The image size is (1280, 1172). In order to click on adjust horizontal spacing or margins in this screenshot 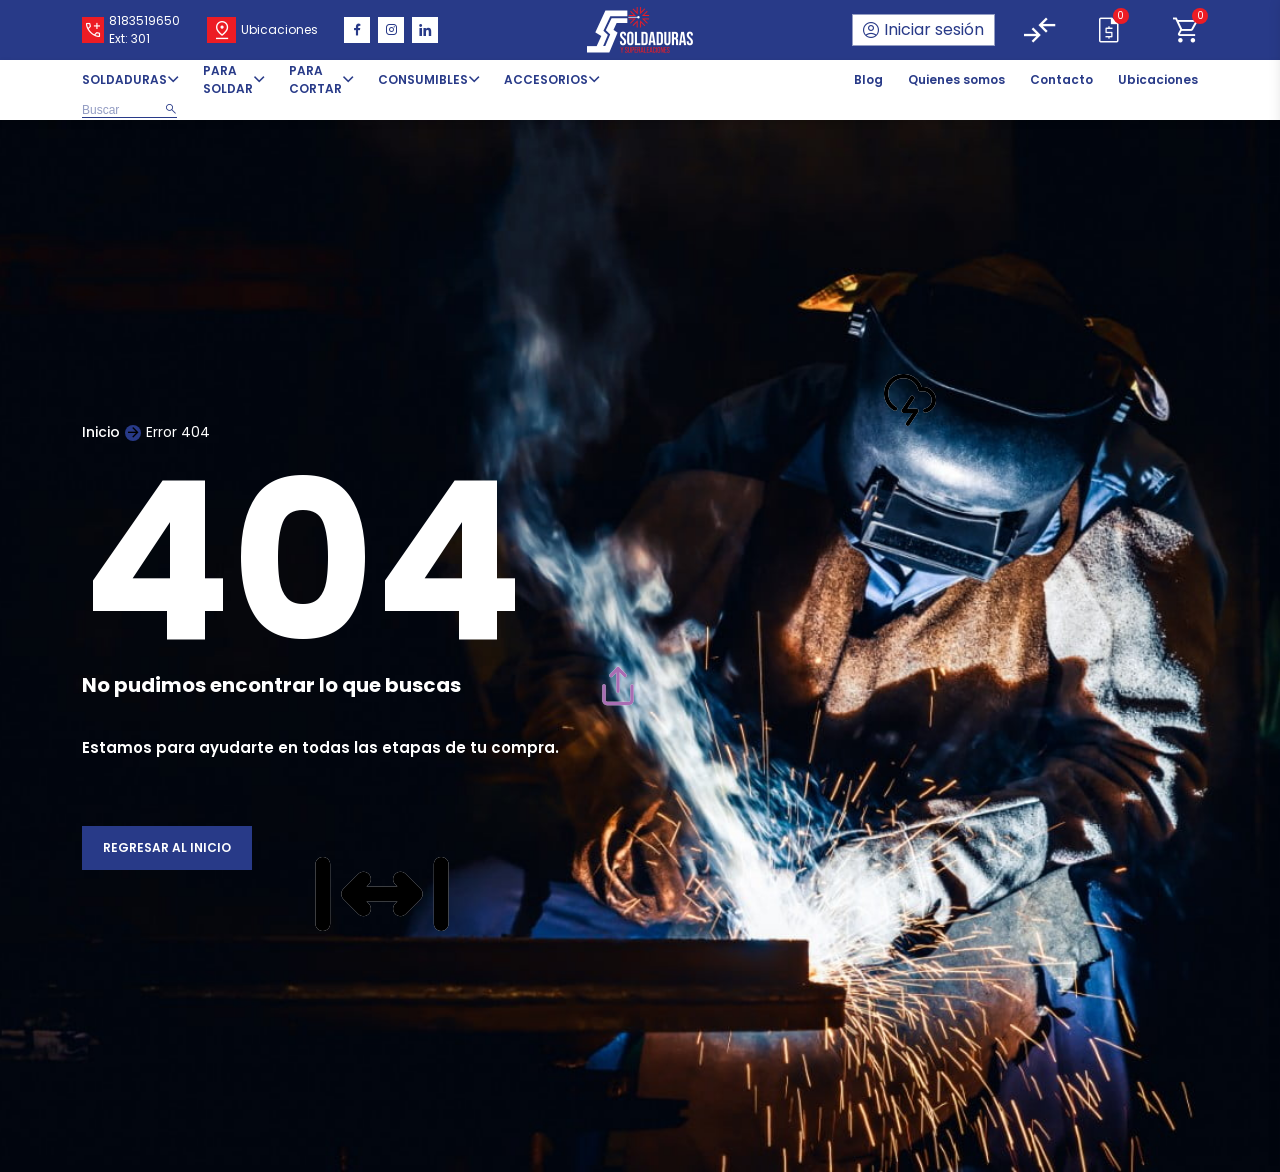, I will do `click(382, 894)`.